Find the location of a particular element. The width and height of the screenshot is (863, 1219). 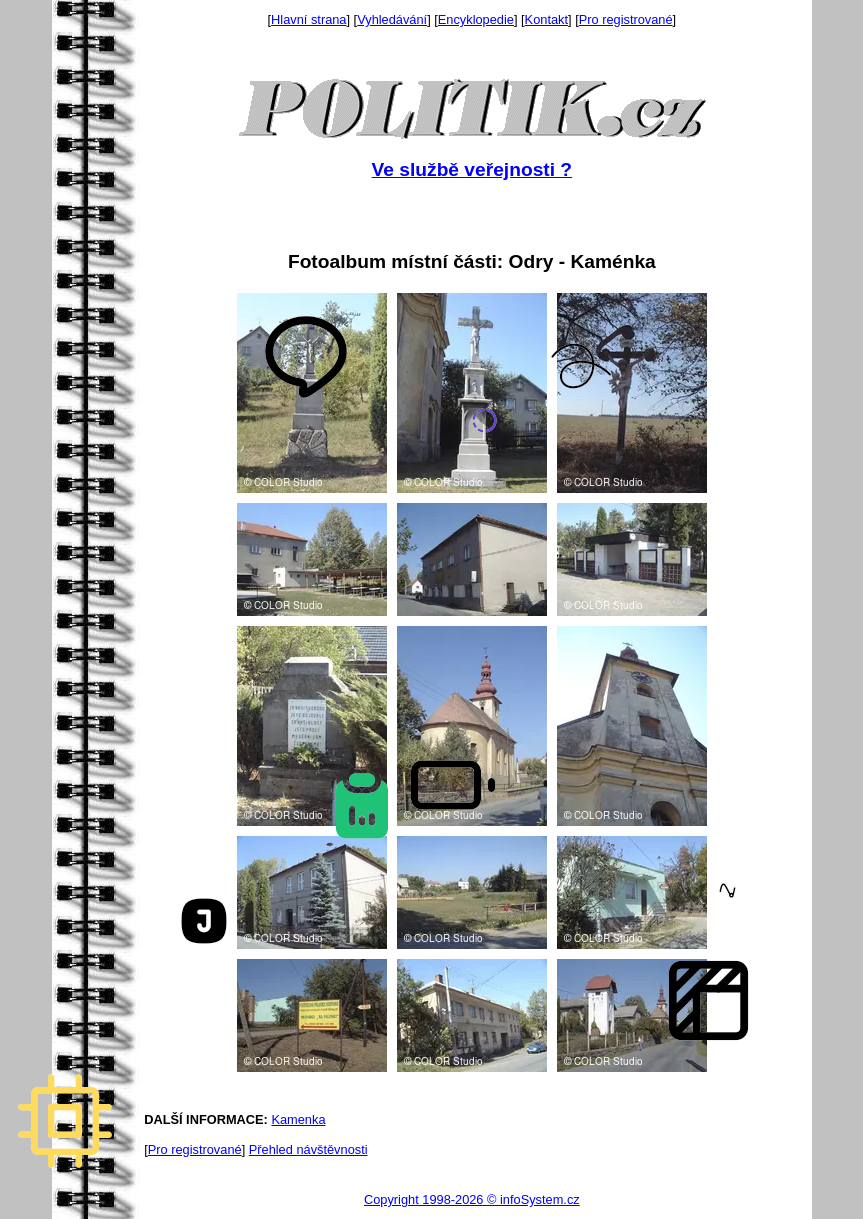

find the minimum value in a dataset is located at coordinates (727, 890).